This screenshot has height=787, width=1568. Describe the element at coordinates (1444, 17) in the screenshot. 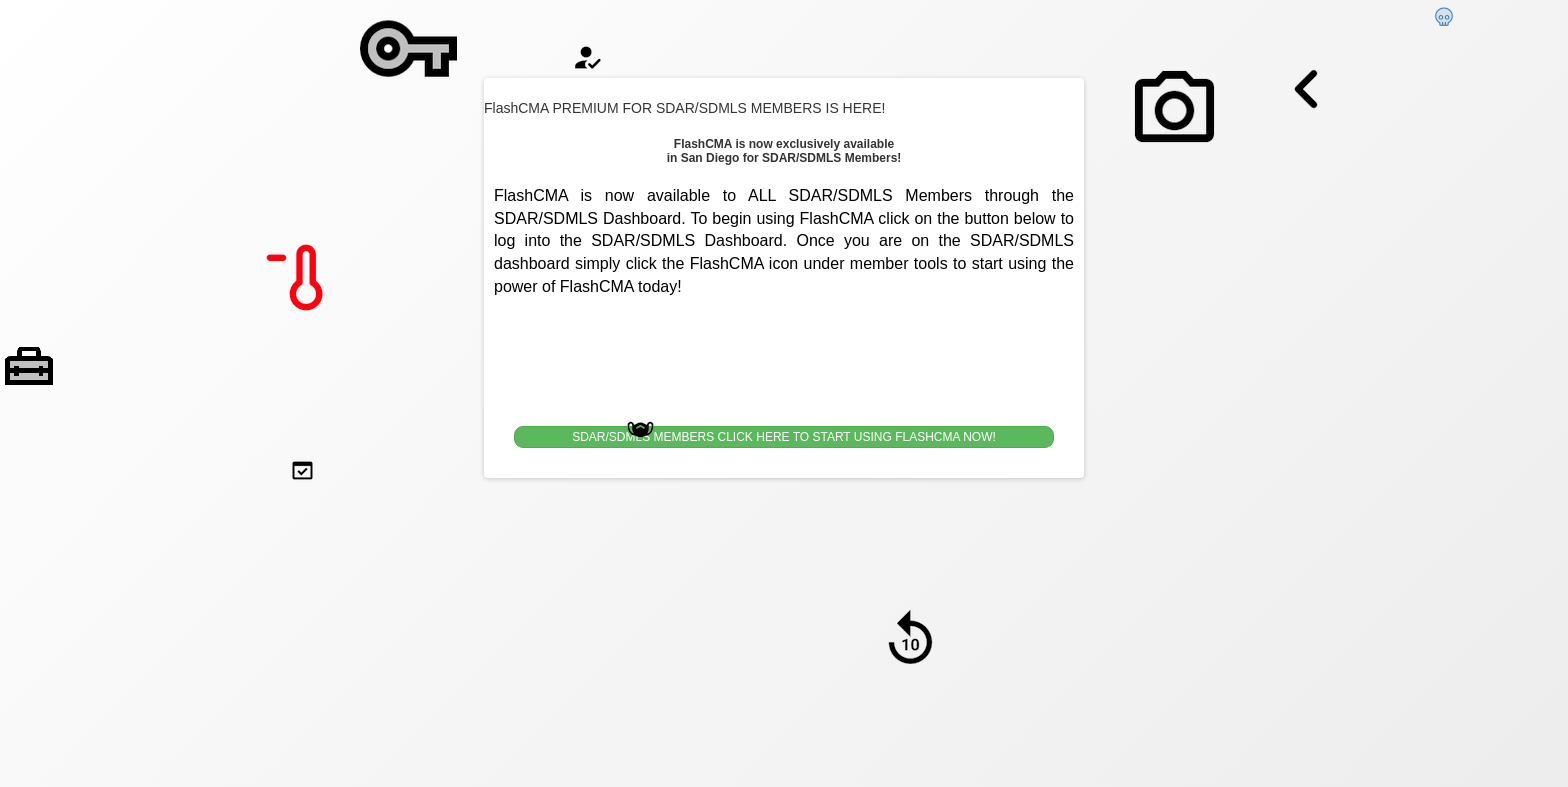

I see `indicates danger or fatal error` at that location.